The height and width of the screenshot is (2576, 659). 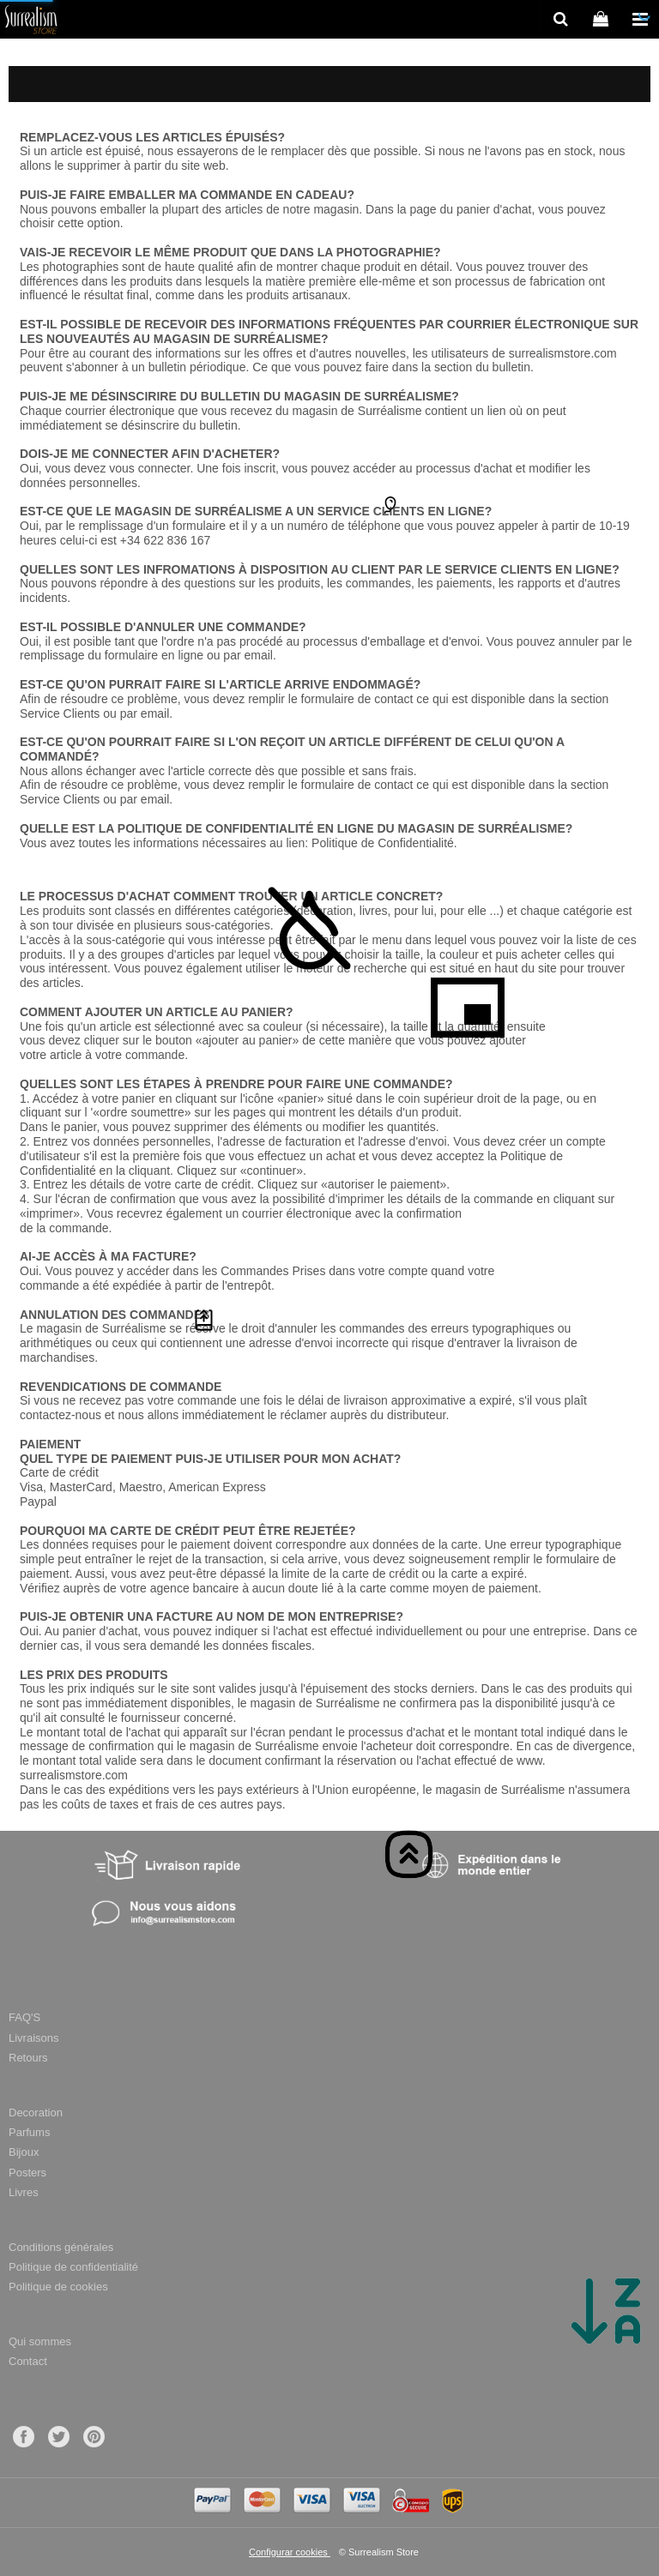 I want to click on scroll to top of page, so click(x=408, y=1854).